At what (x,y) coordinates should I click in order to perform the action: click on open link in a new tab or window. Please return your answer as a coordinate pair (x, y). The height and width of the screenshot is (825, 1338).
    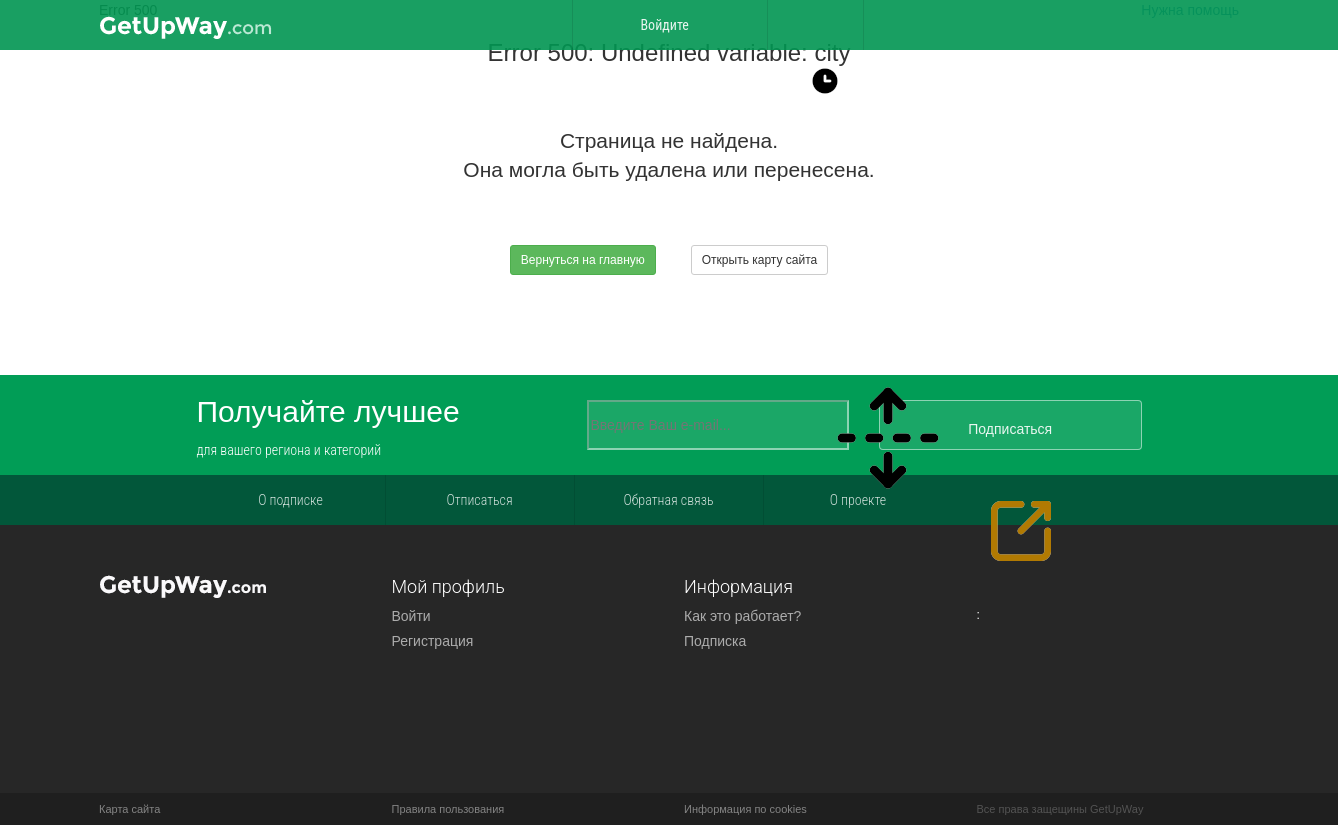
    Looking at the image, I should click on (1021, 531).